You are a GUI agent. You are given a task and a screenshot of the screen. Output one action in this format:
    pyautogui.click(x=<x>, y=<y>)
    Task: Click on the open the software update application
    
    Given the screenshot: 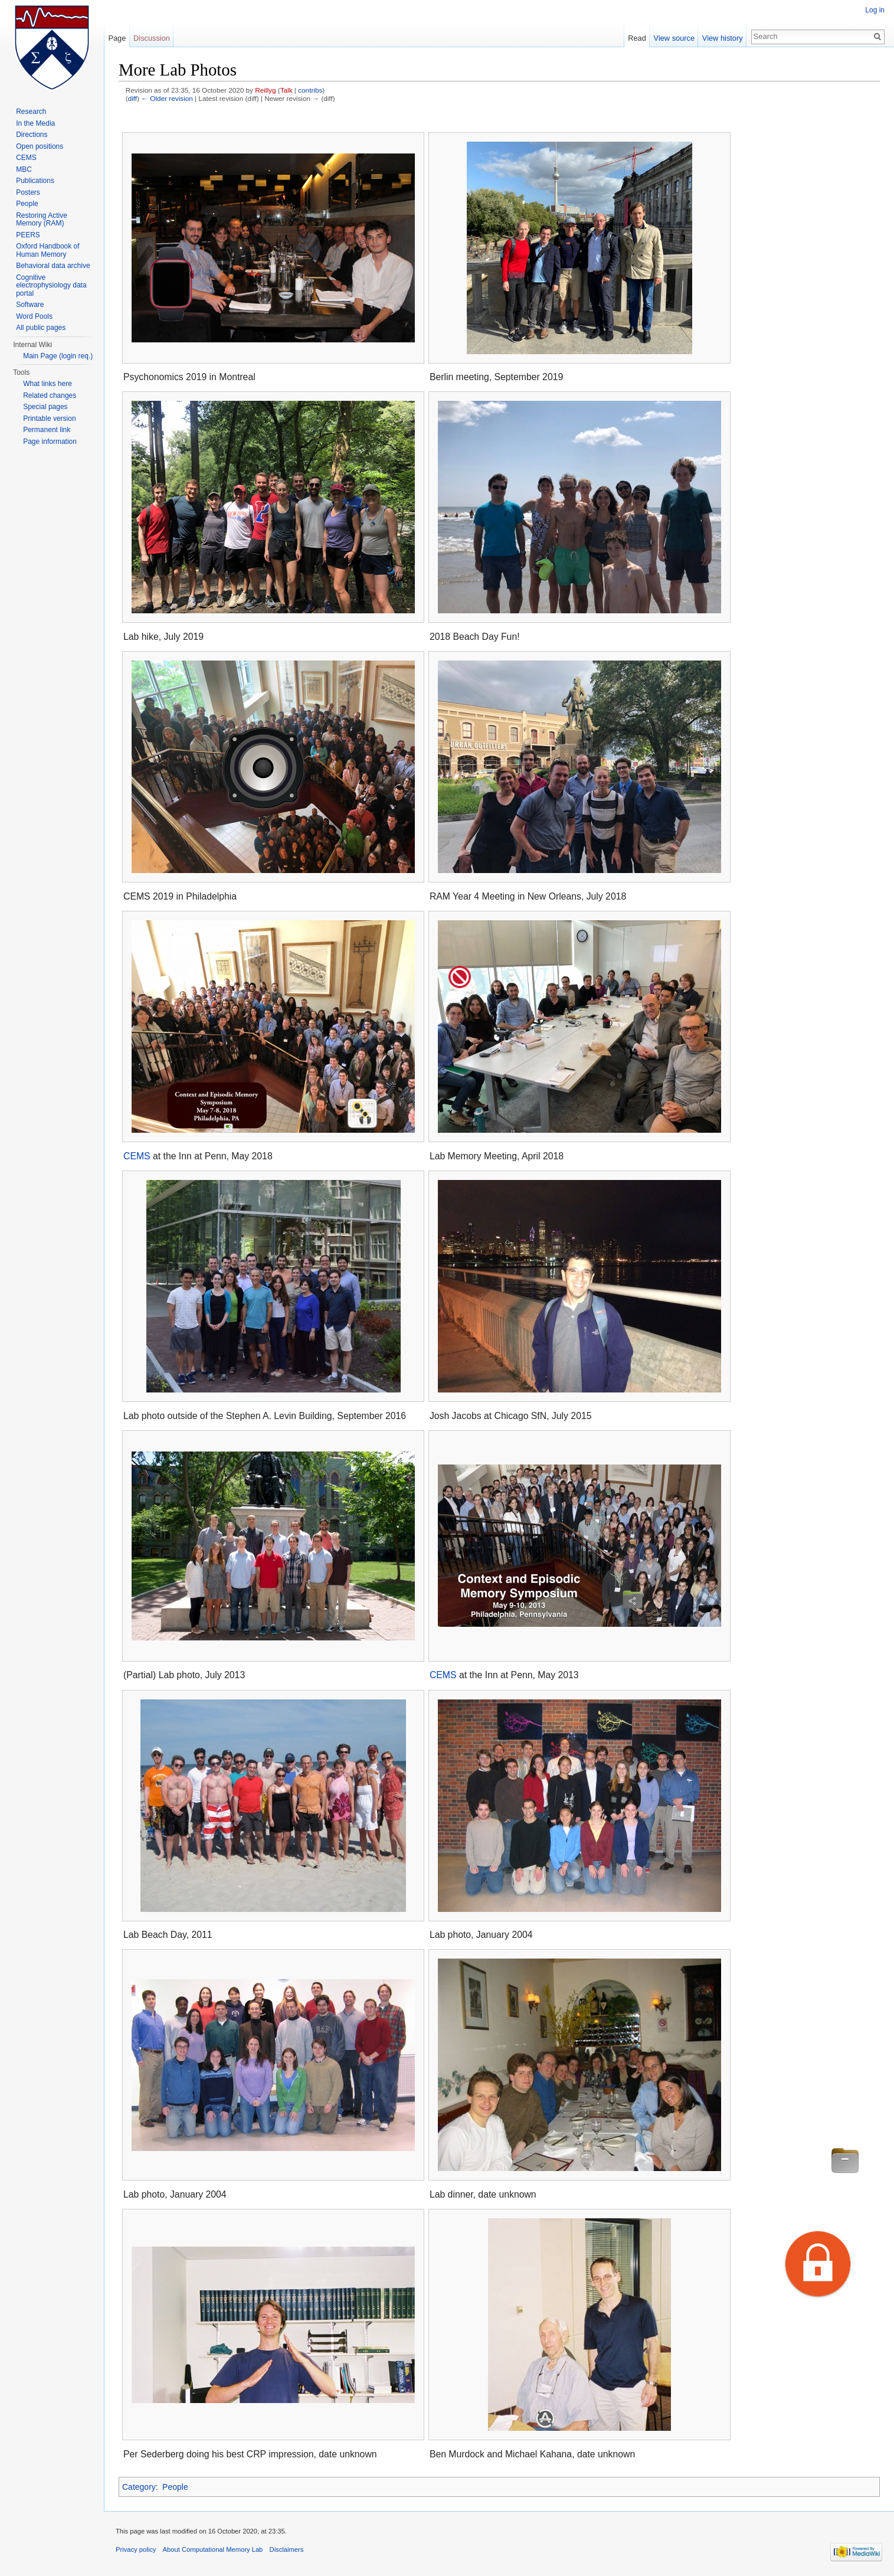 What is the action you would take?
    pyautogui.click(x=545, y=2418)
    